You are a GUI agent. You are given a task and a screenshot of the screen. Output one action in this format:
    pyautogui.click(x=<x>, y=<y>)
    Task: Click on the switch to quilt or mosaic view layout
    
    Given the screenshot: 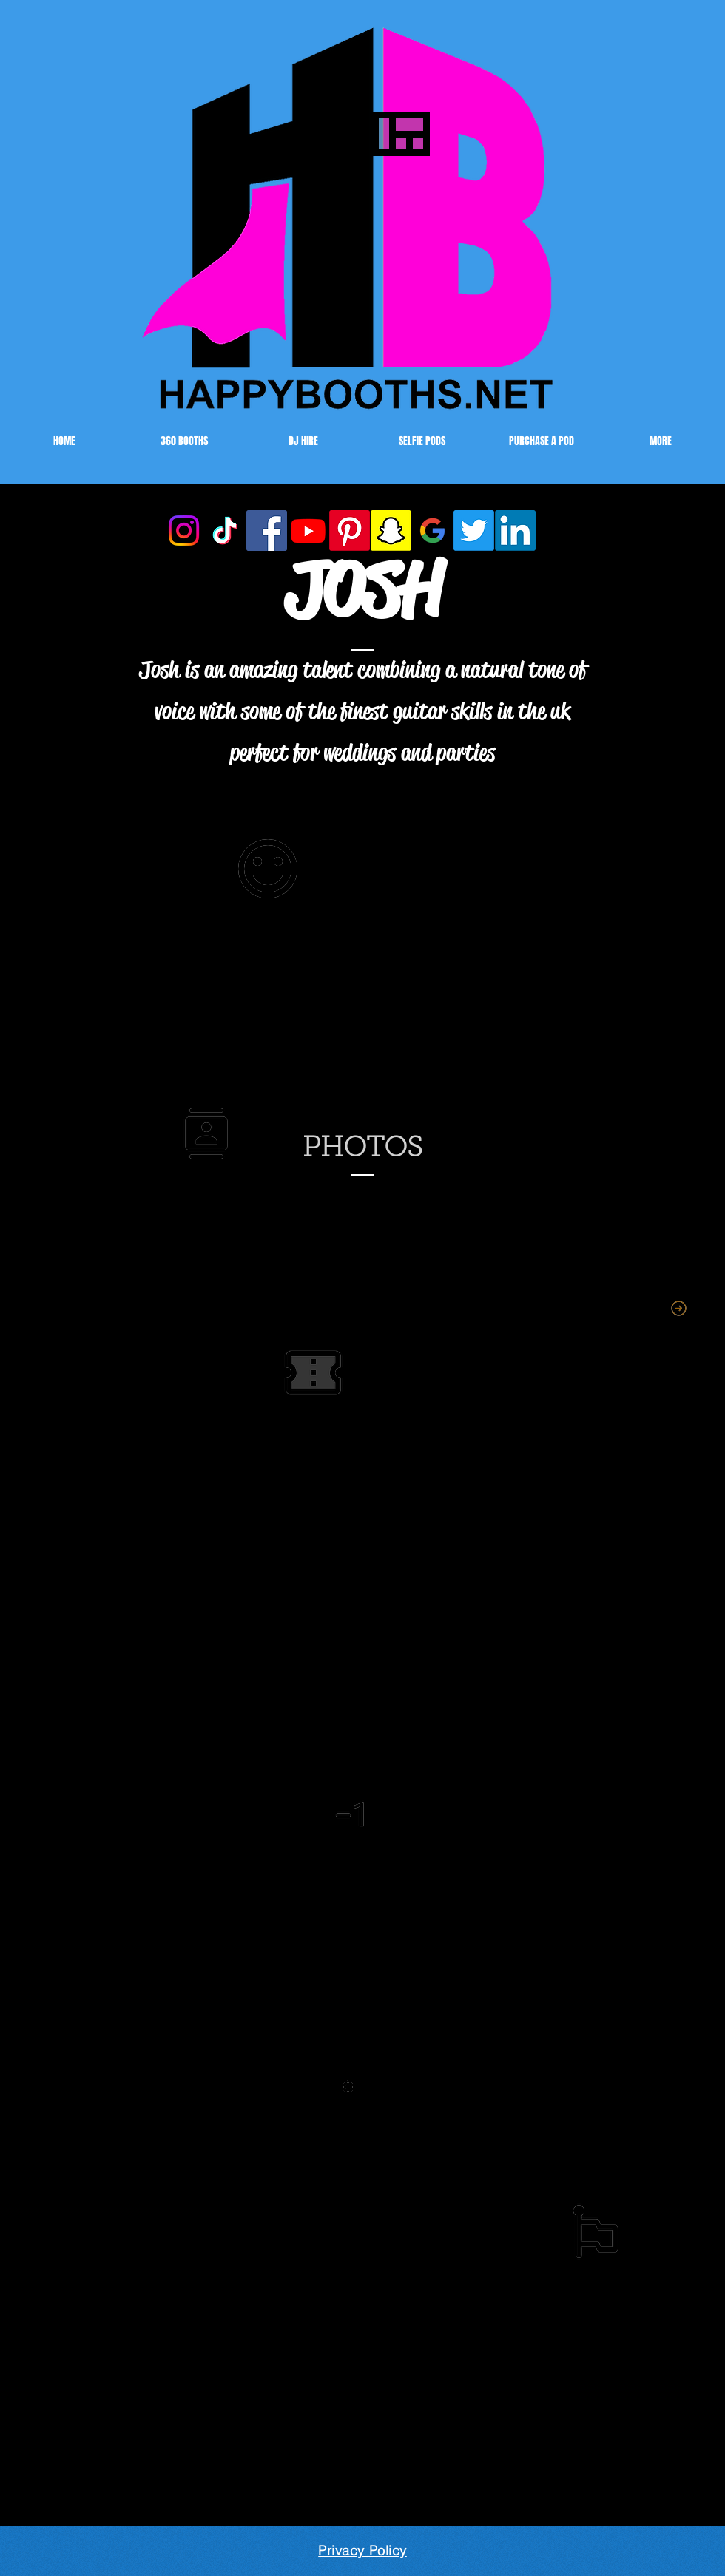 What is the action you would take?
    pyautogui.click(x=399, y=135)
    